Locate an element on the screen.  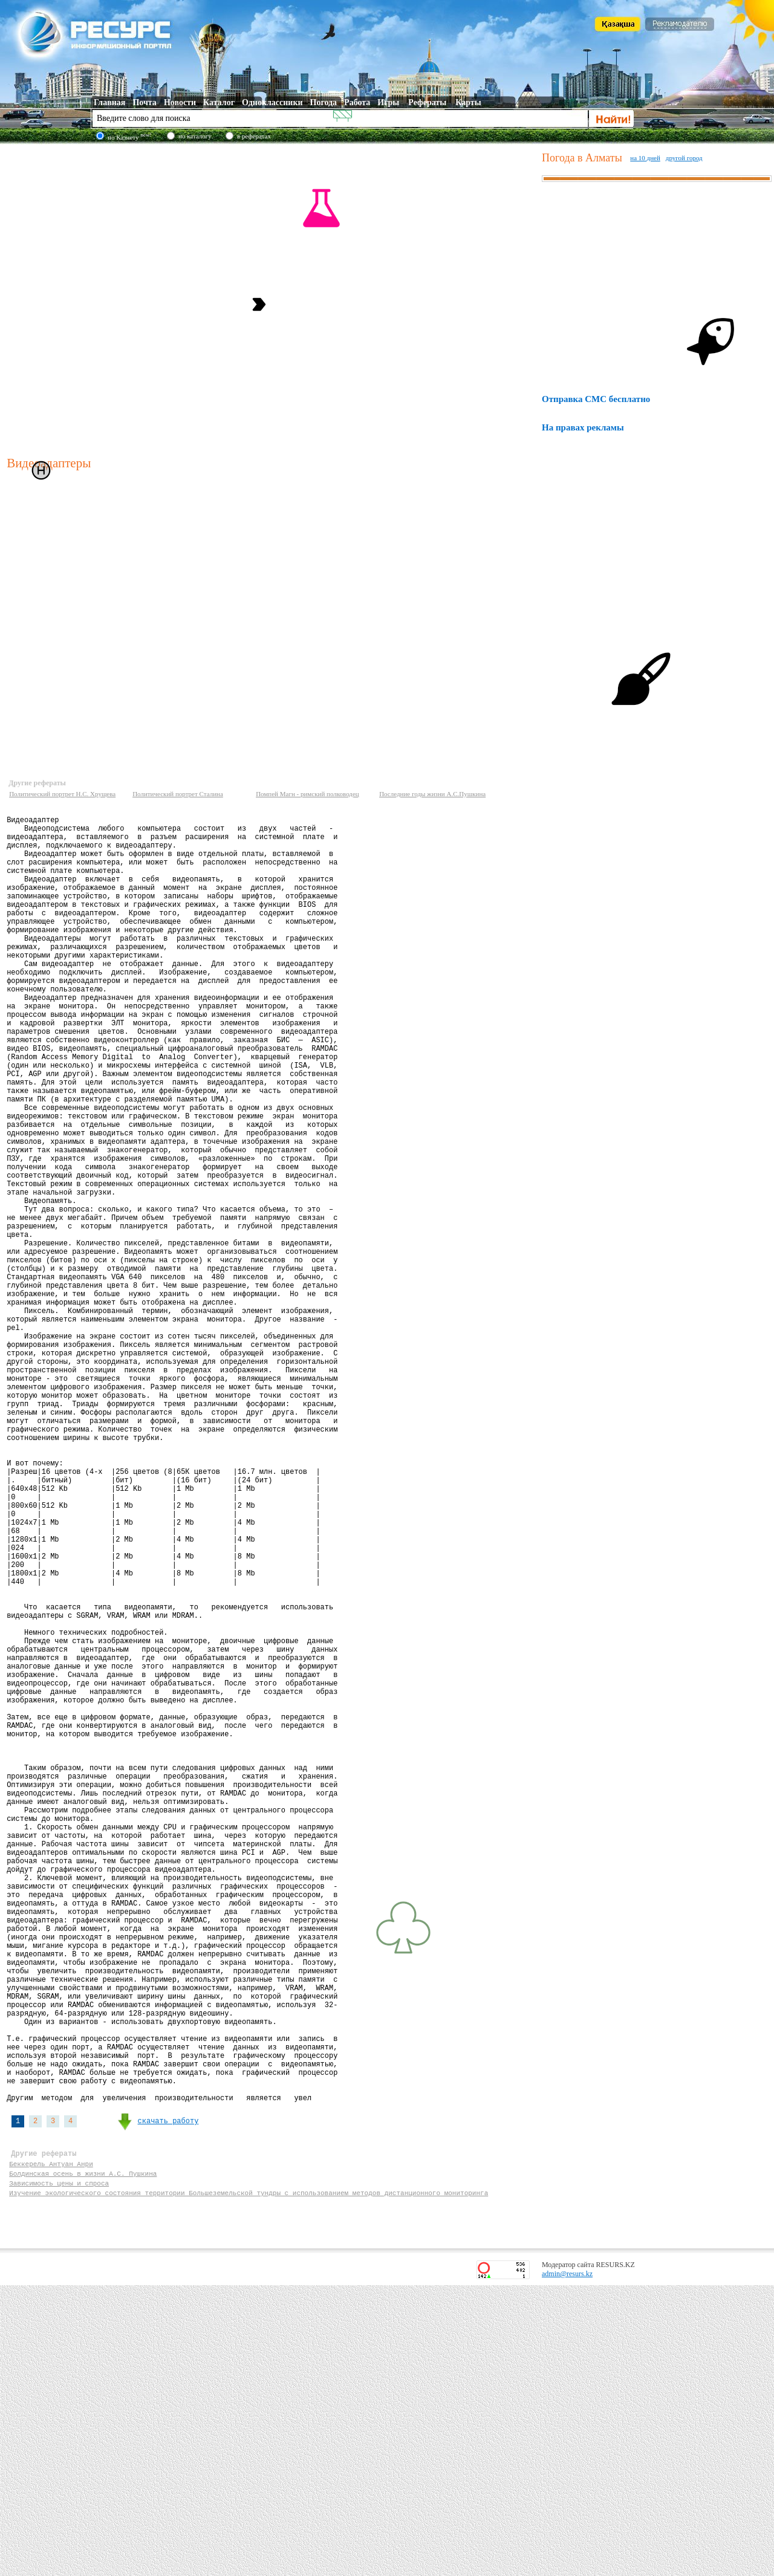
access drawing or painting tools is located at coordinates (643, 680).